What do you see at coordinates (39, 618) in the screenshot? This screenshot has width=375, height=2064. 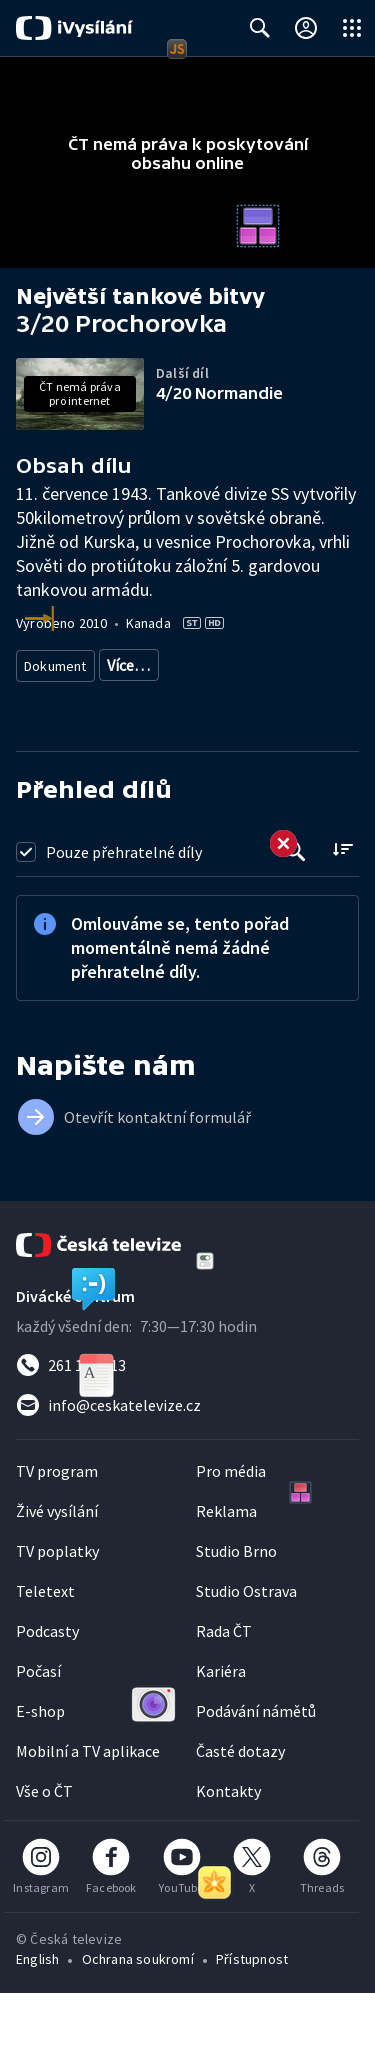 I see `skip to the last item in a list or queue` at bounding box center [39, 618].